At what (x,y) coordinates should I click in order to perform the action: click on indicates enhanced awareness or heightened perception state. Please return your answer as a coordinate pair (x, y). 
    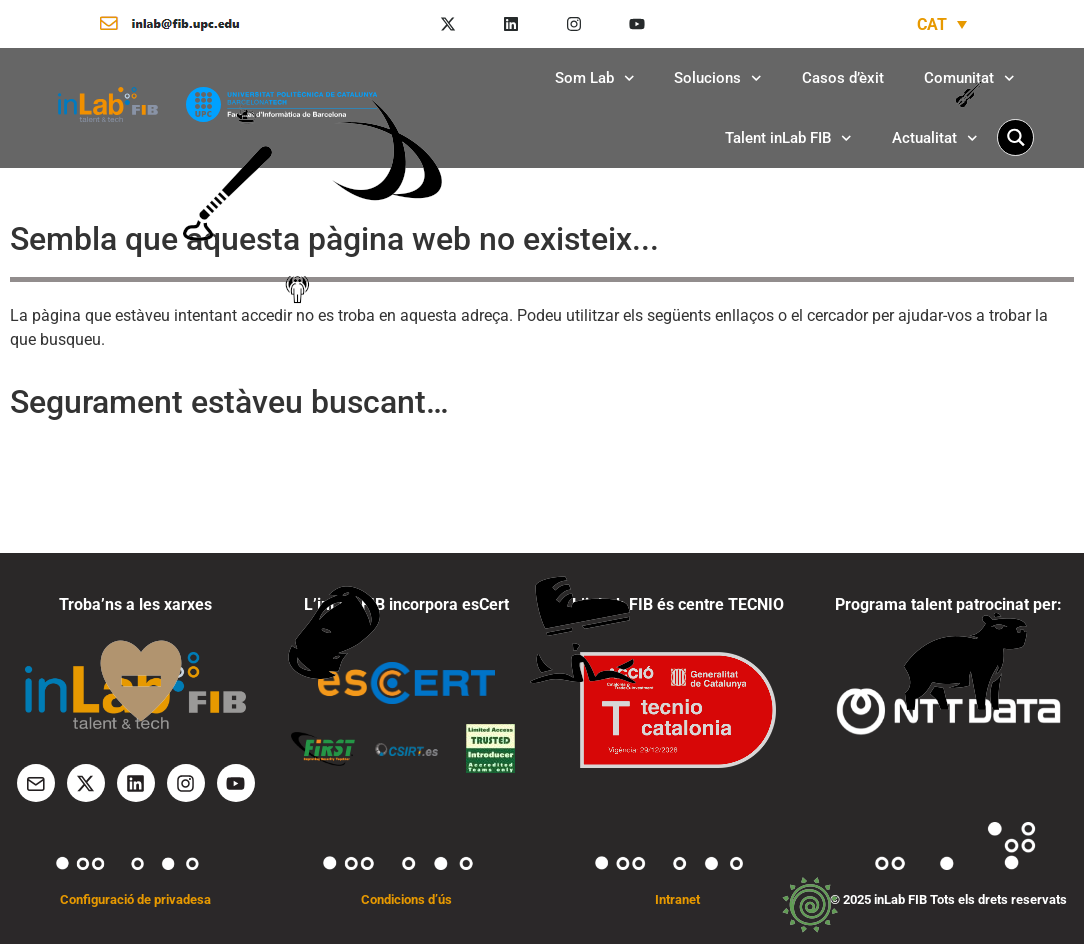
    Looking at the image, I should click on (297, 289).